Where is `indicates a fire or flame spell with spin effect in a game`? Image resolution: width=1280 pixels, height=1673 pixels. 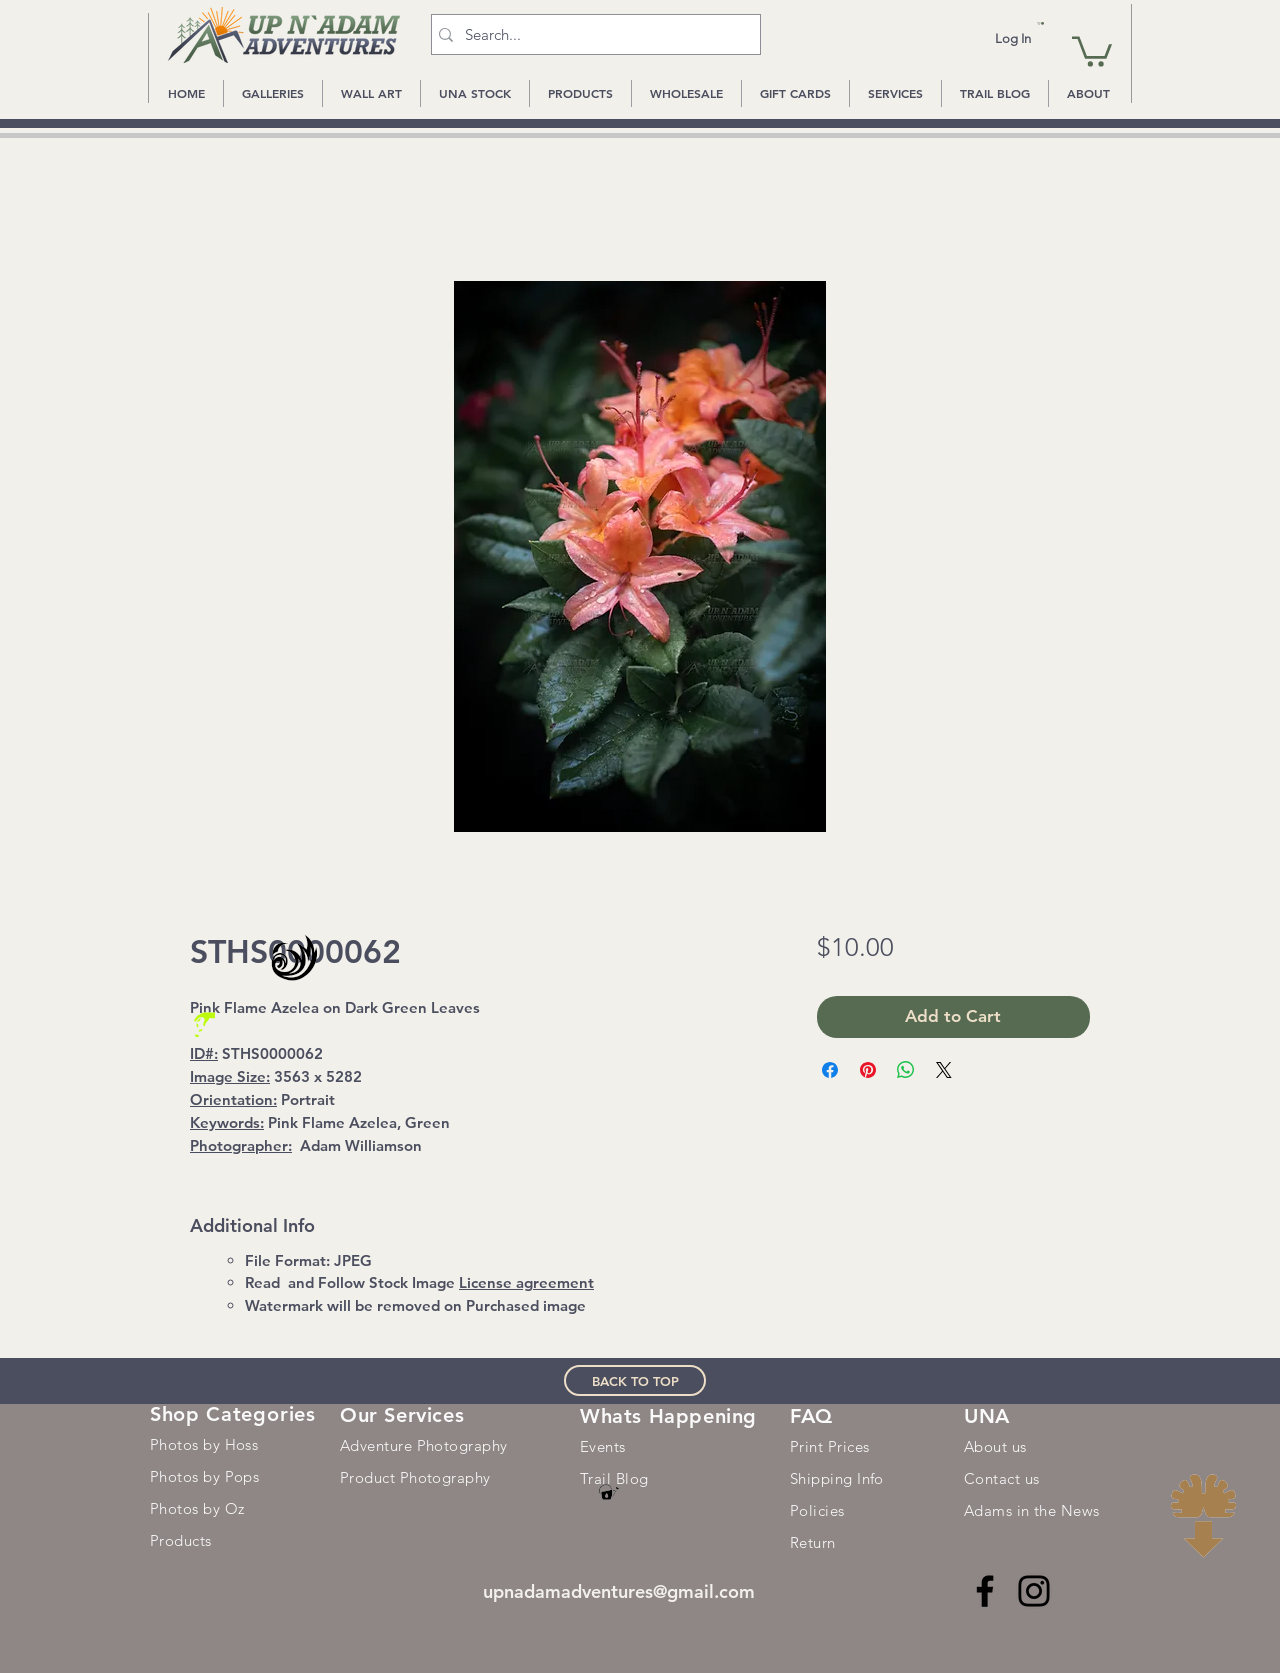
indicates a fire or flame spell with spin effect in a game is located at coordinates (294, 957).